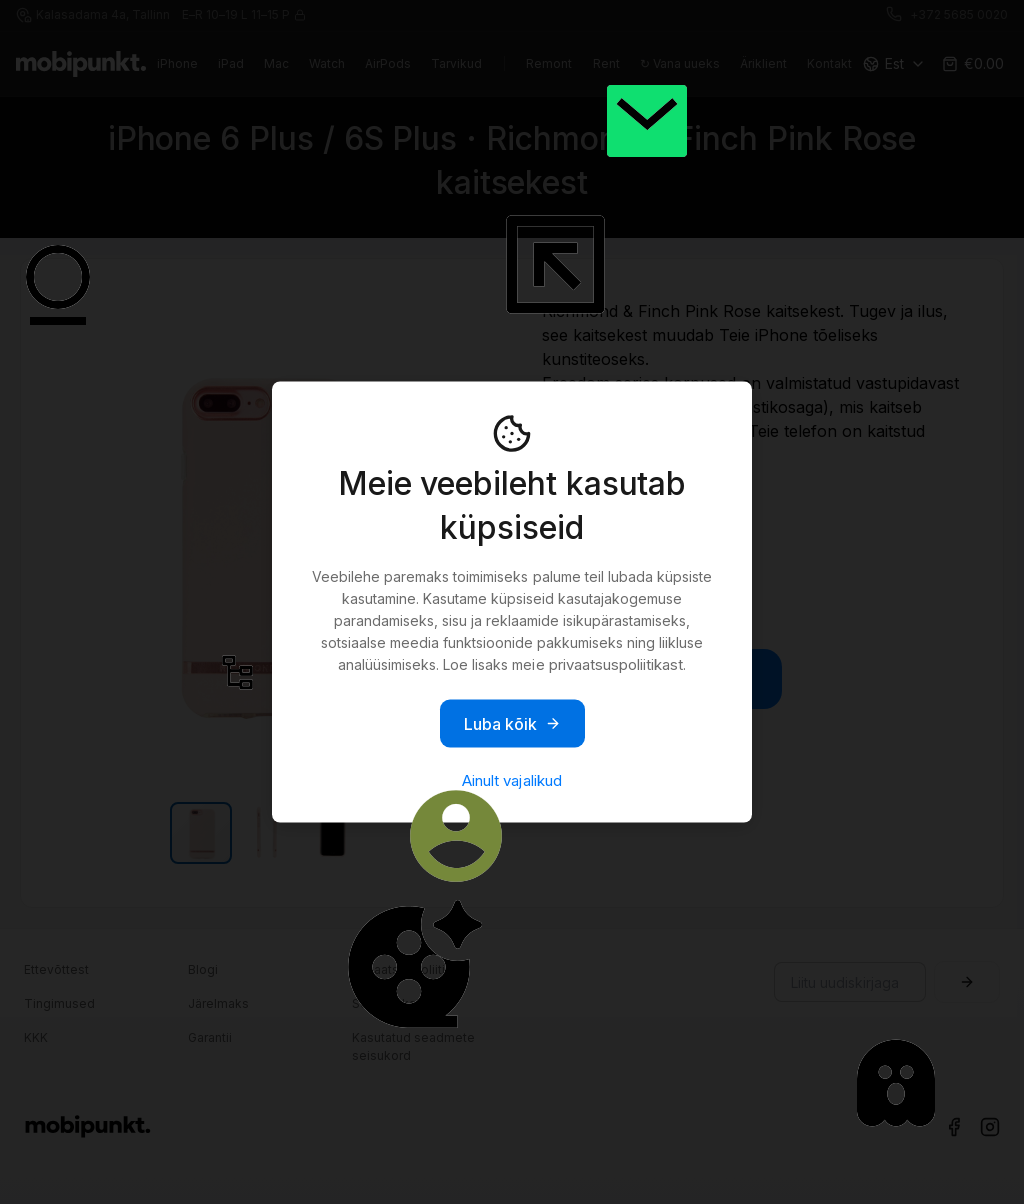 The width and height of the screenshot is (1024, 1204). I want to click on generate AI-powered video content, so click(409, 967).